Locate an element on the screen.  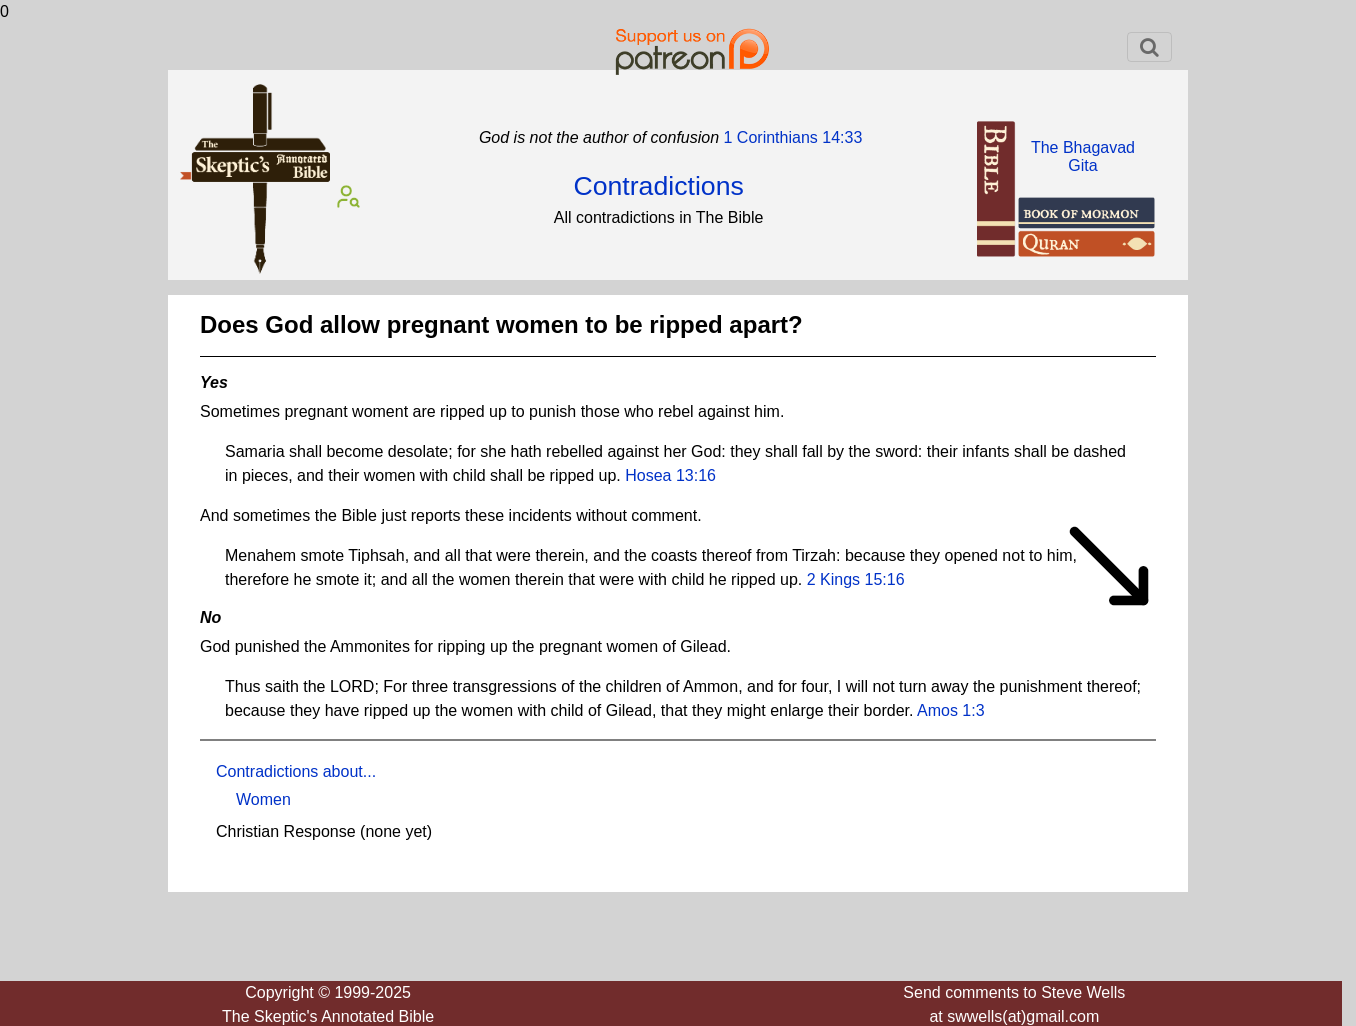
search for a user or contact is located at coordinates (348, 196).